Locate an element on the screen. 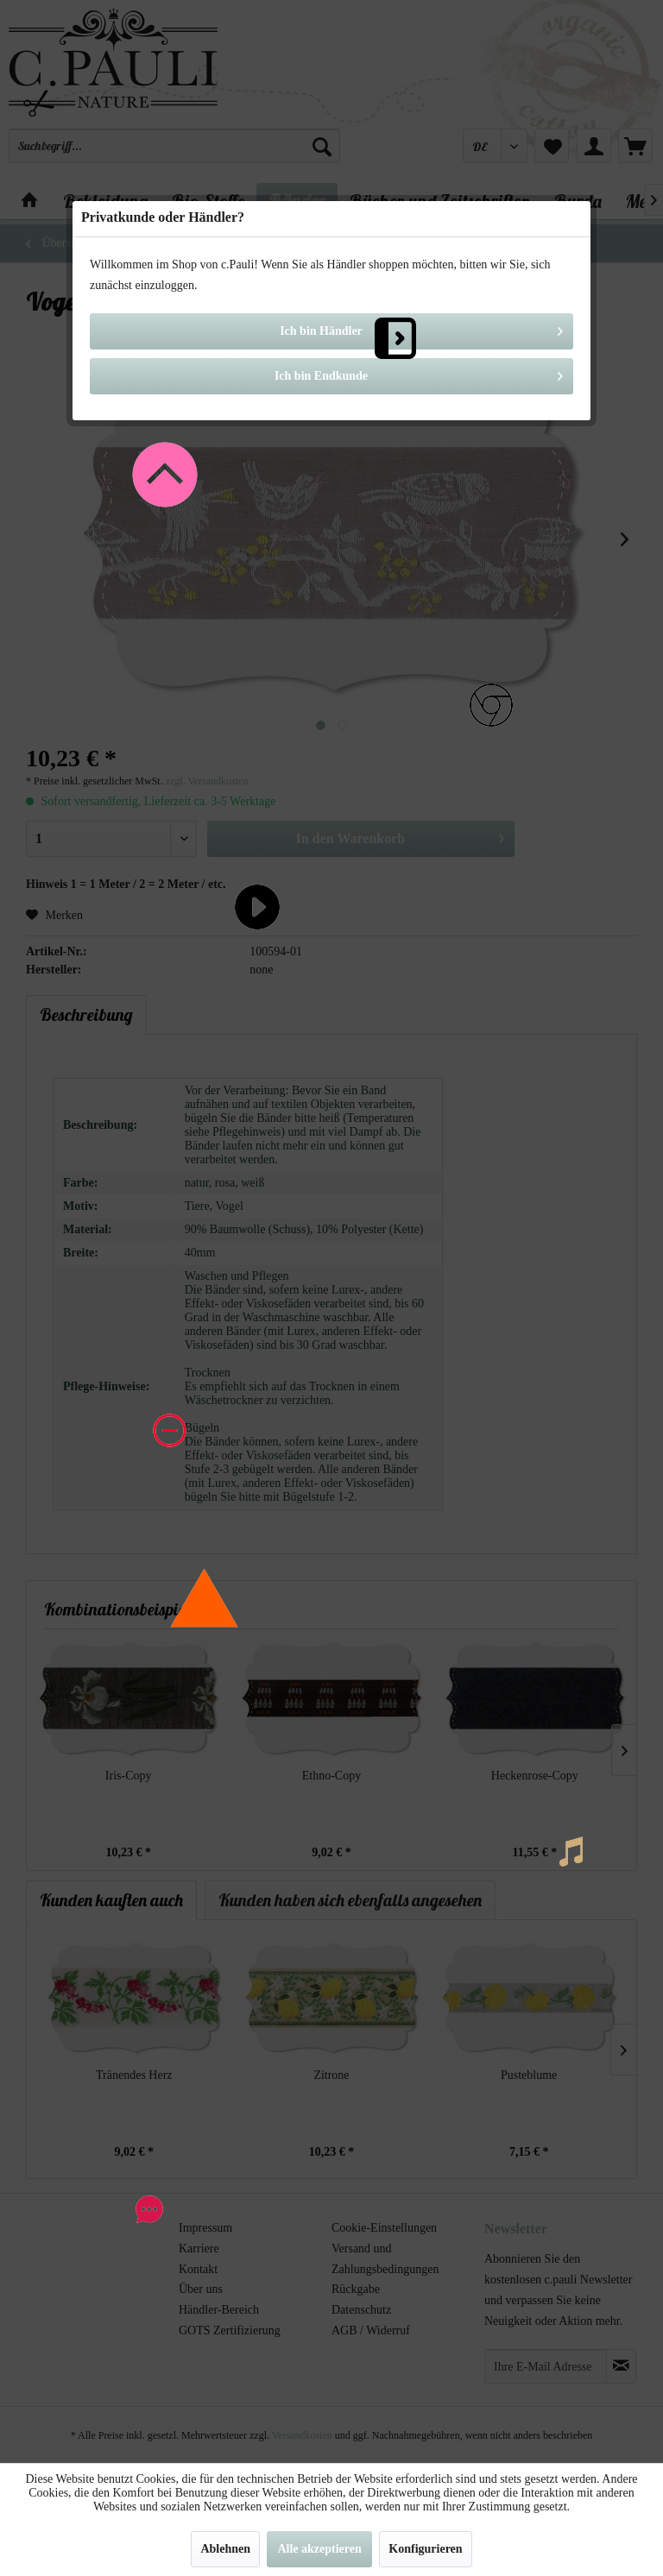  open Google Chrome browser is located at coordinates (491, 705).